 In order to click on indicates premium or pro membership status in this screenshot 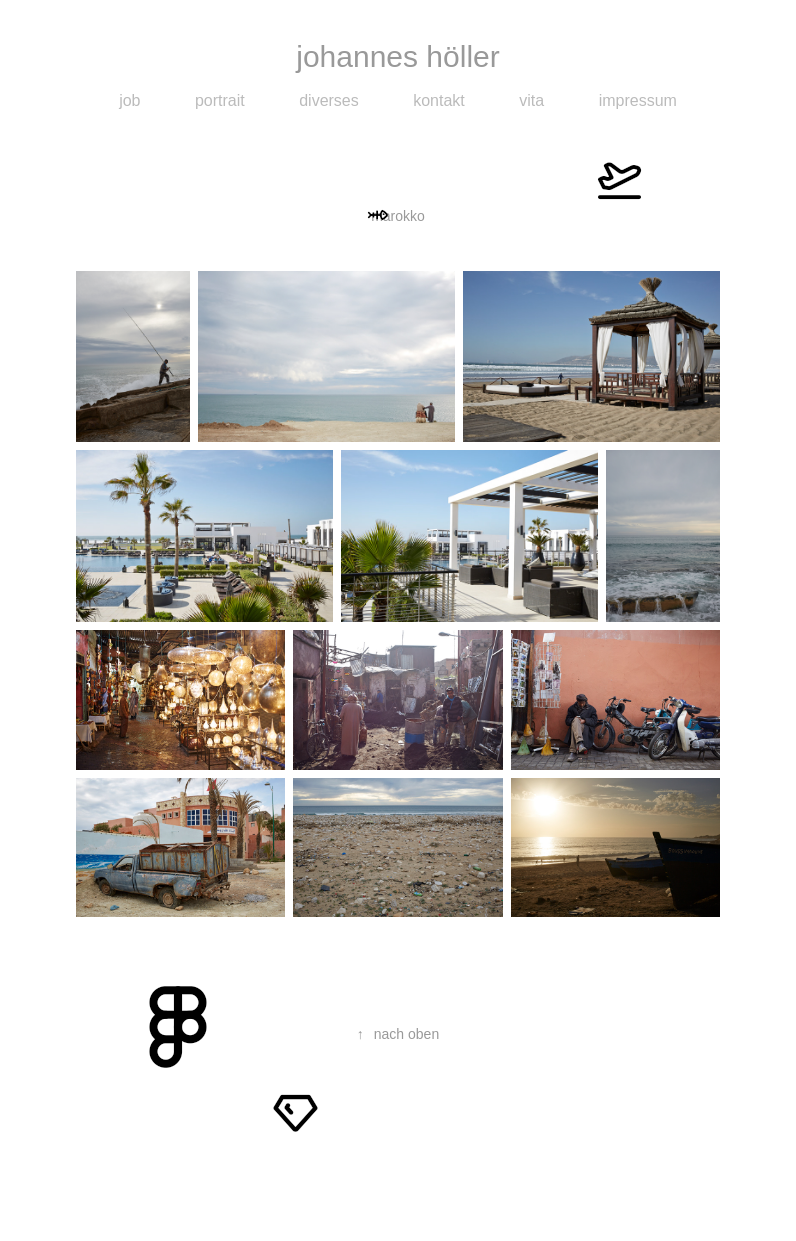, I will do `click(295, 1112)`.